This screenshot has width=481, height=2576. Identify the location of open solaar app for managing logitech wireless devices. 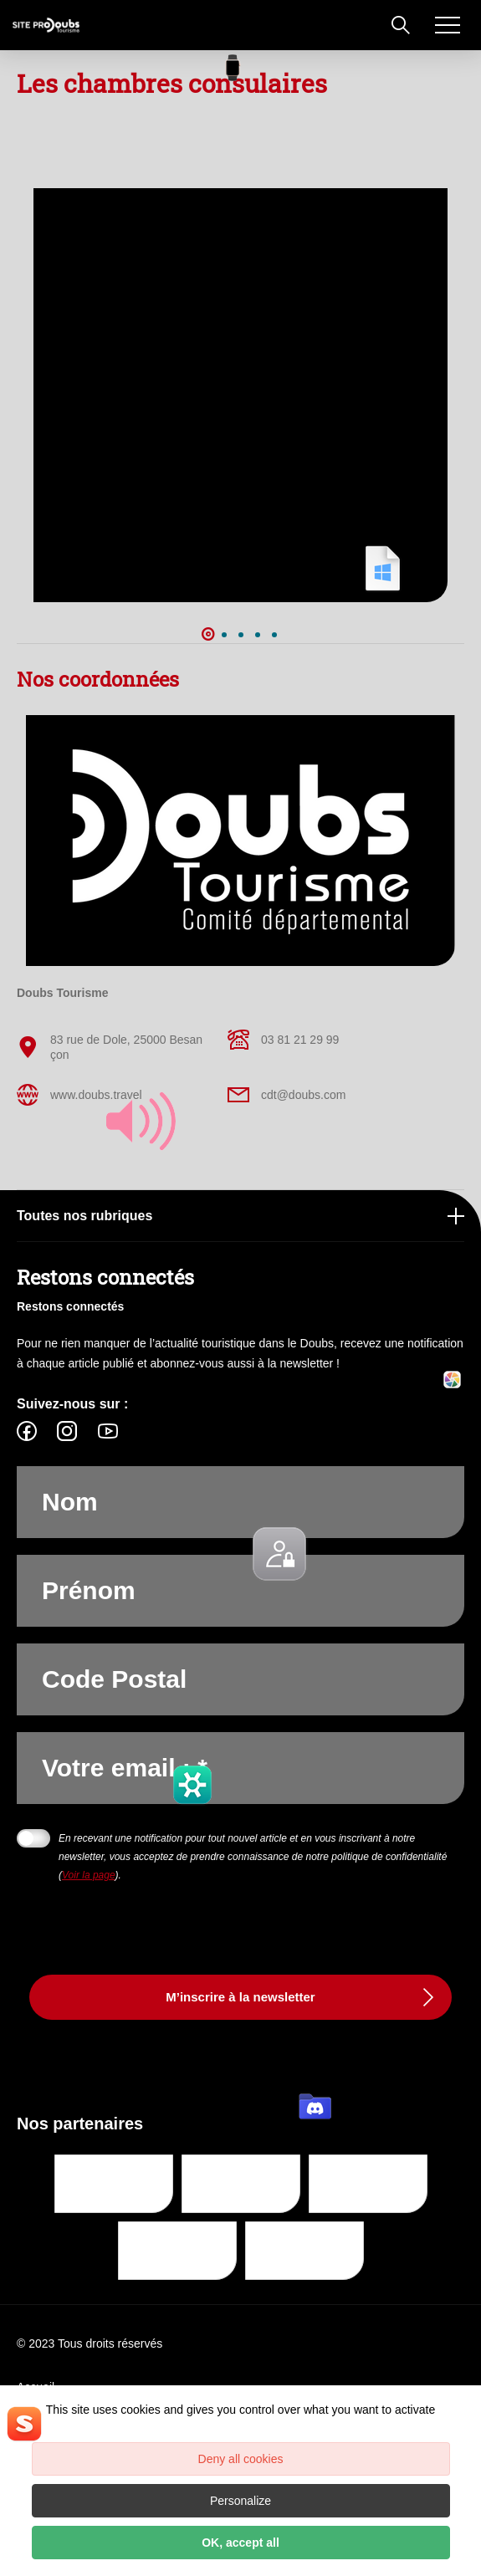
(192, 1785).